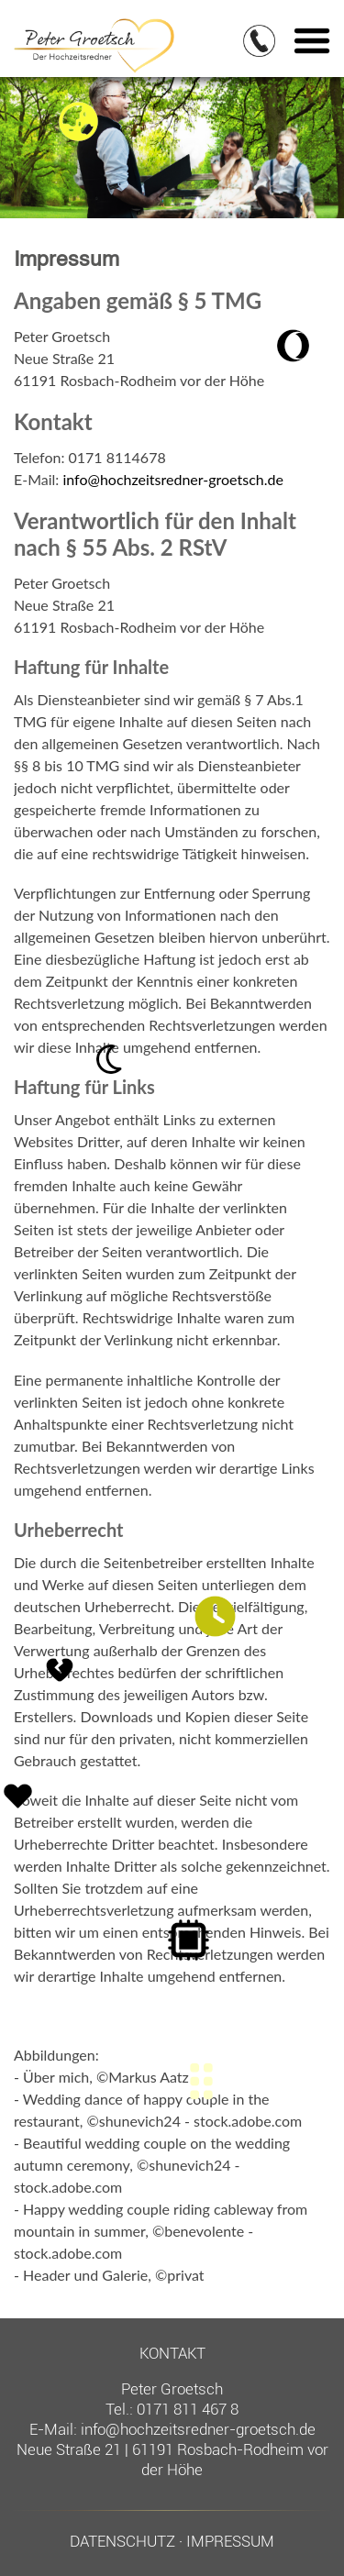 This screenshot has width=344, height=2576. Describe the element at coordinates (201, 2081) in the screenshot. I see `toggle grid view layout` at that location.